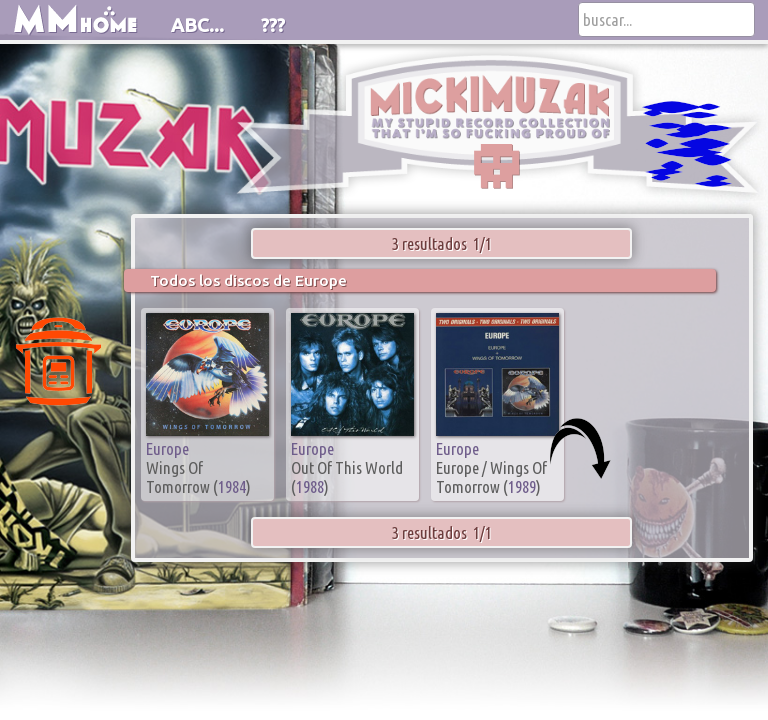  What do you see at coordinates (687, 144) in the screenshot?
I see `indicates foggy weather conditions` at bounding box center [687, 144].